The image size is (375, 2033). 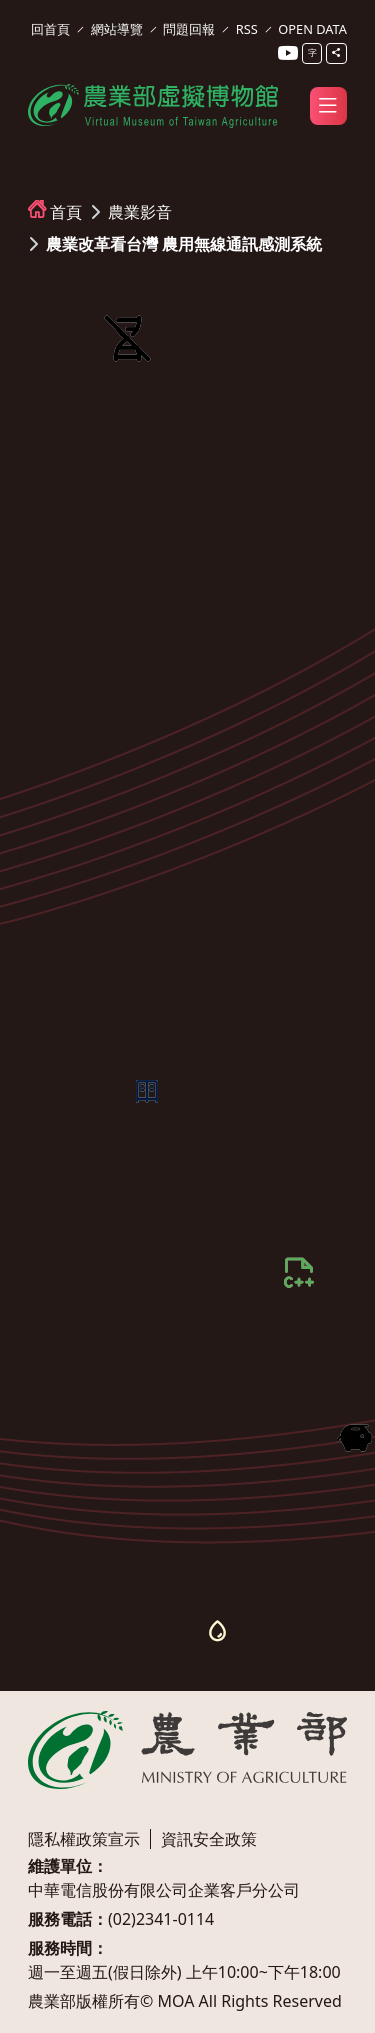 What do you see at coordinates (217, 1631) in the screenshot?
I see `adjust water or liquid settings` at bounding box center [217, 1631].